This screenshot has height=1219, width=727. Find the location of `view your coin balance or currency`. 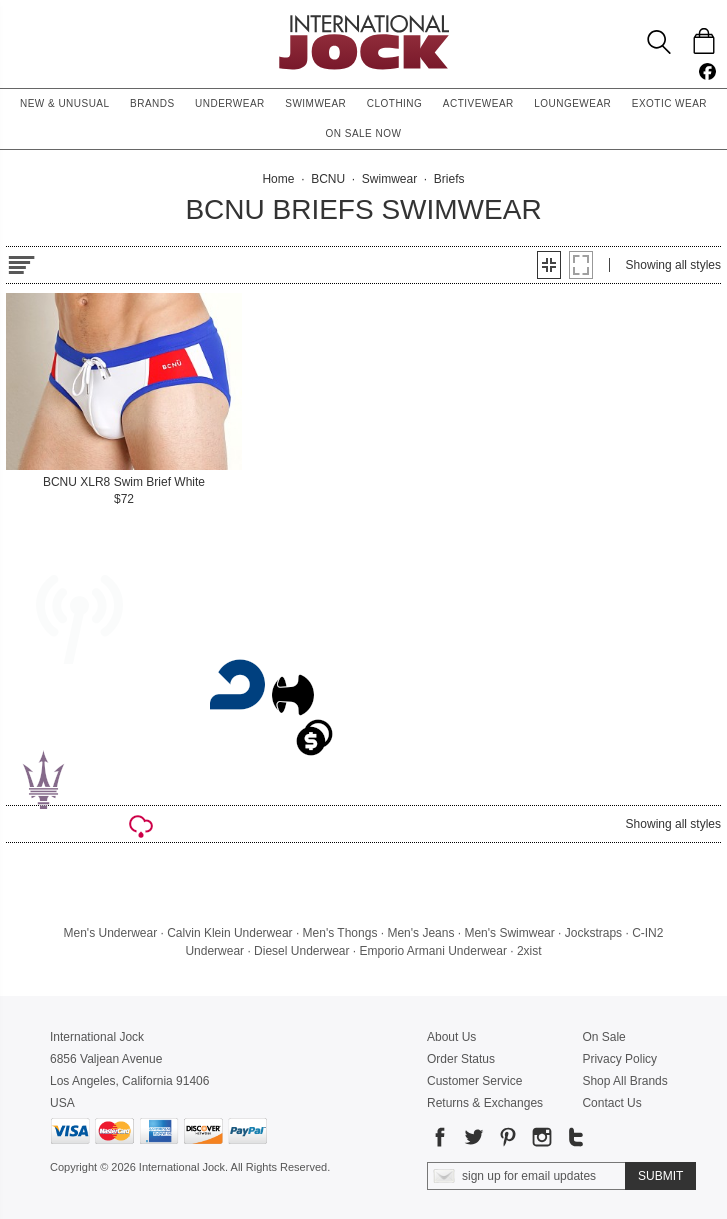

view your coin balance or currency is located at coordinates (314, 737).